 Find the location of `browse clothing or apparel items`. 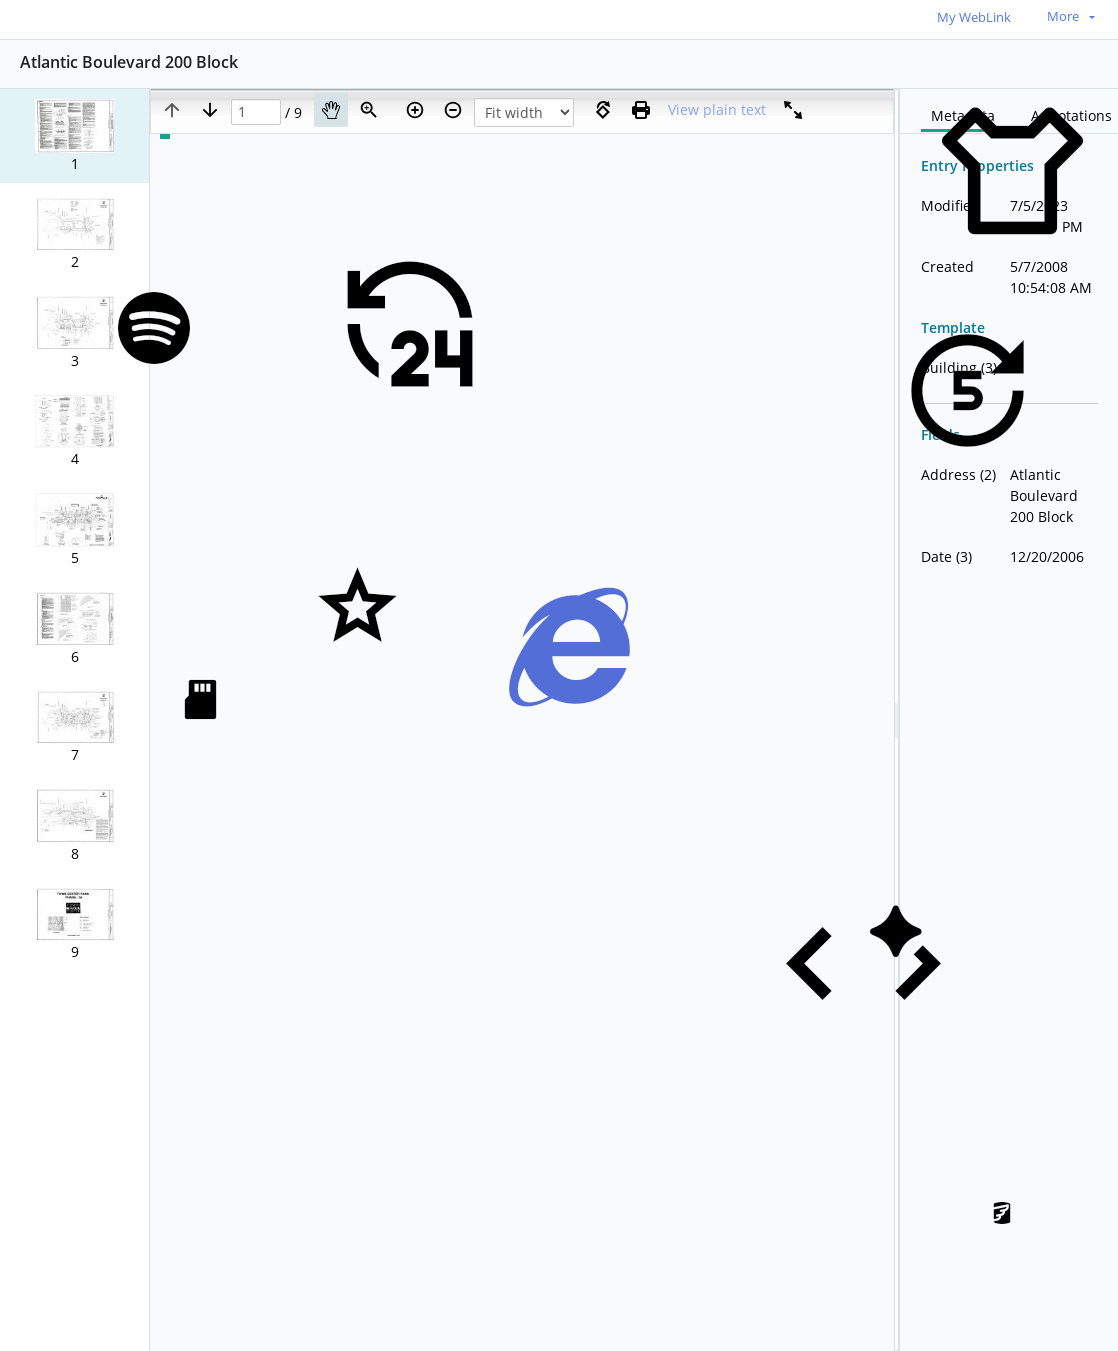

browse clothing or apparel items is located at coordinates (1012, 170).